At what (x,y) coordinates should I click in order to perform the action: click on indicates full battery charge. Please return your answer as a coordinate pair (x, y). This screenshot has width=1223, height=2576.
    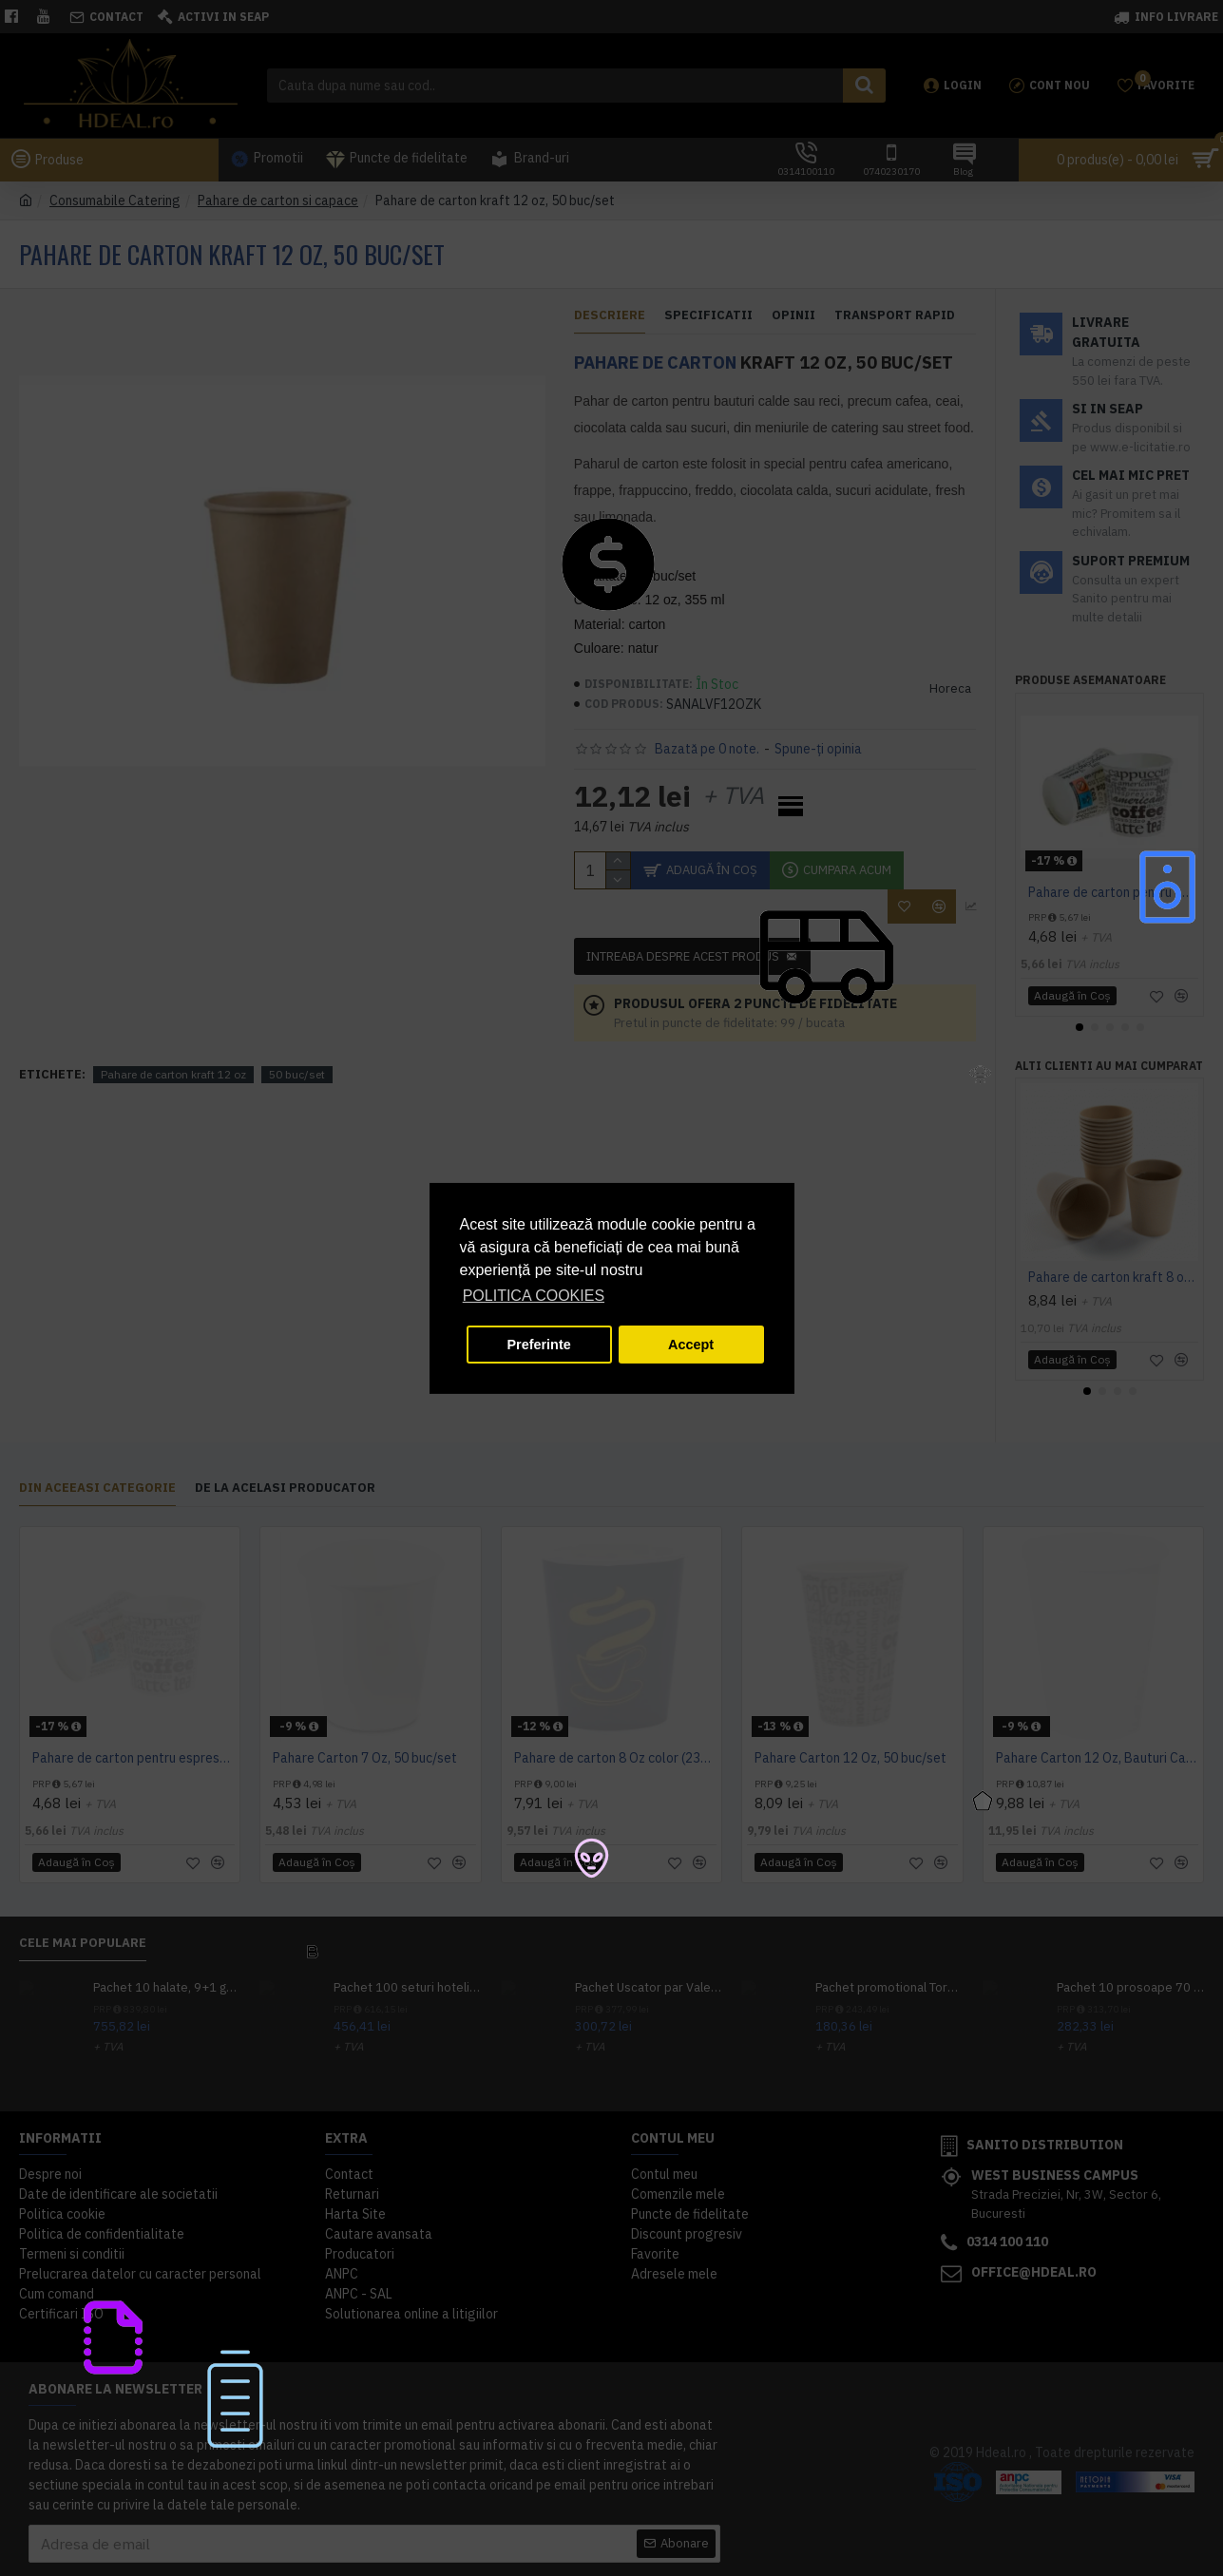
    Looking at the image, I should click on (235, 2400).